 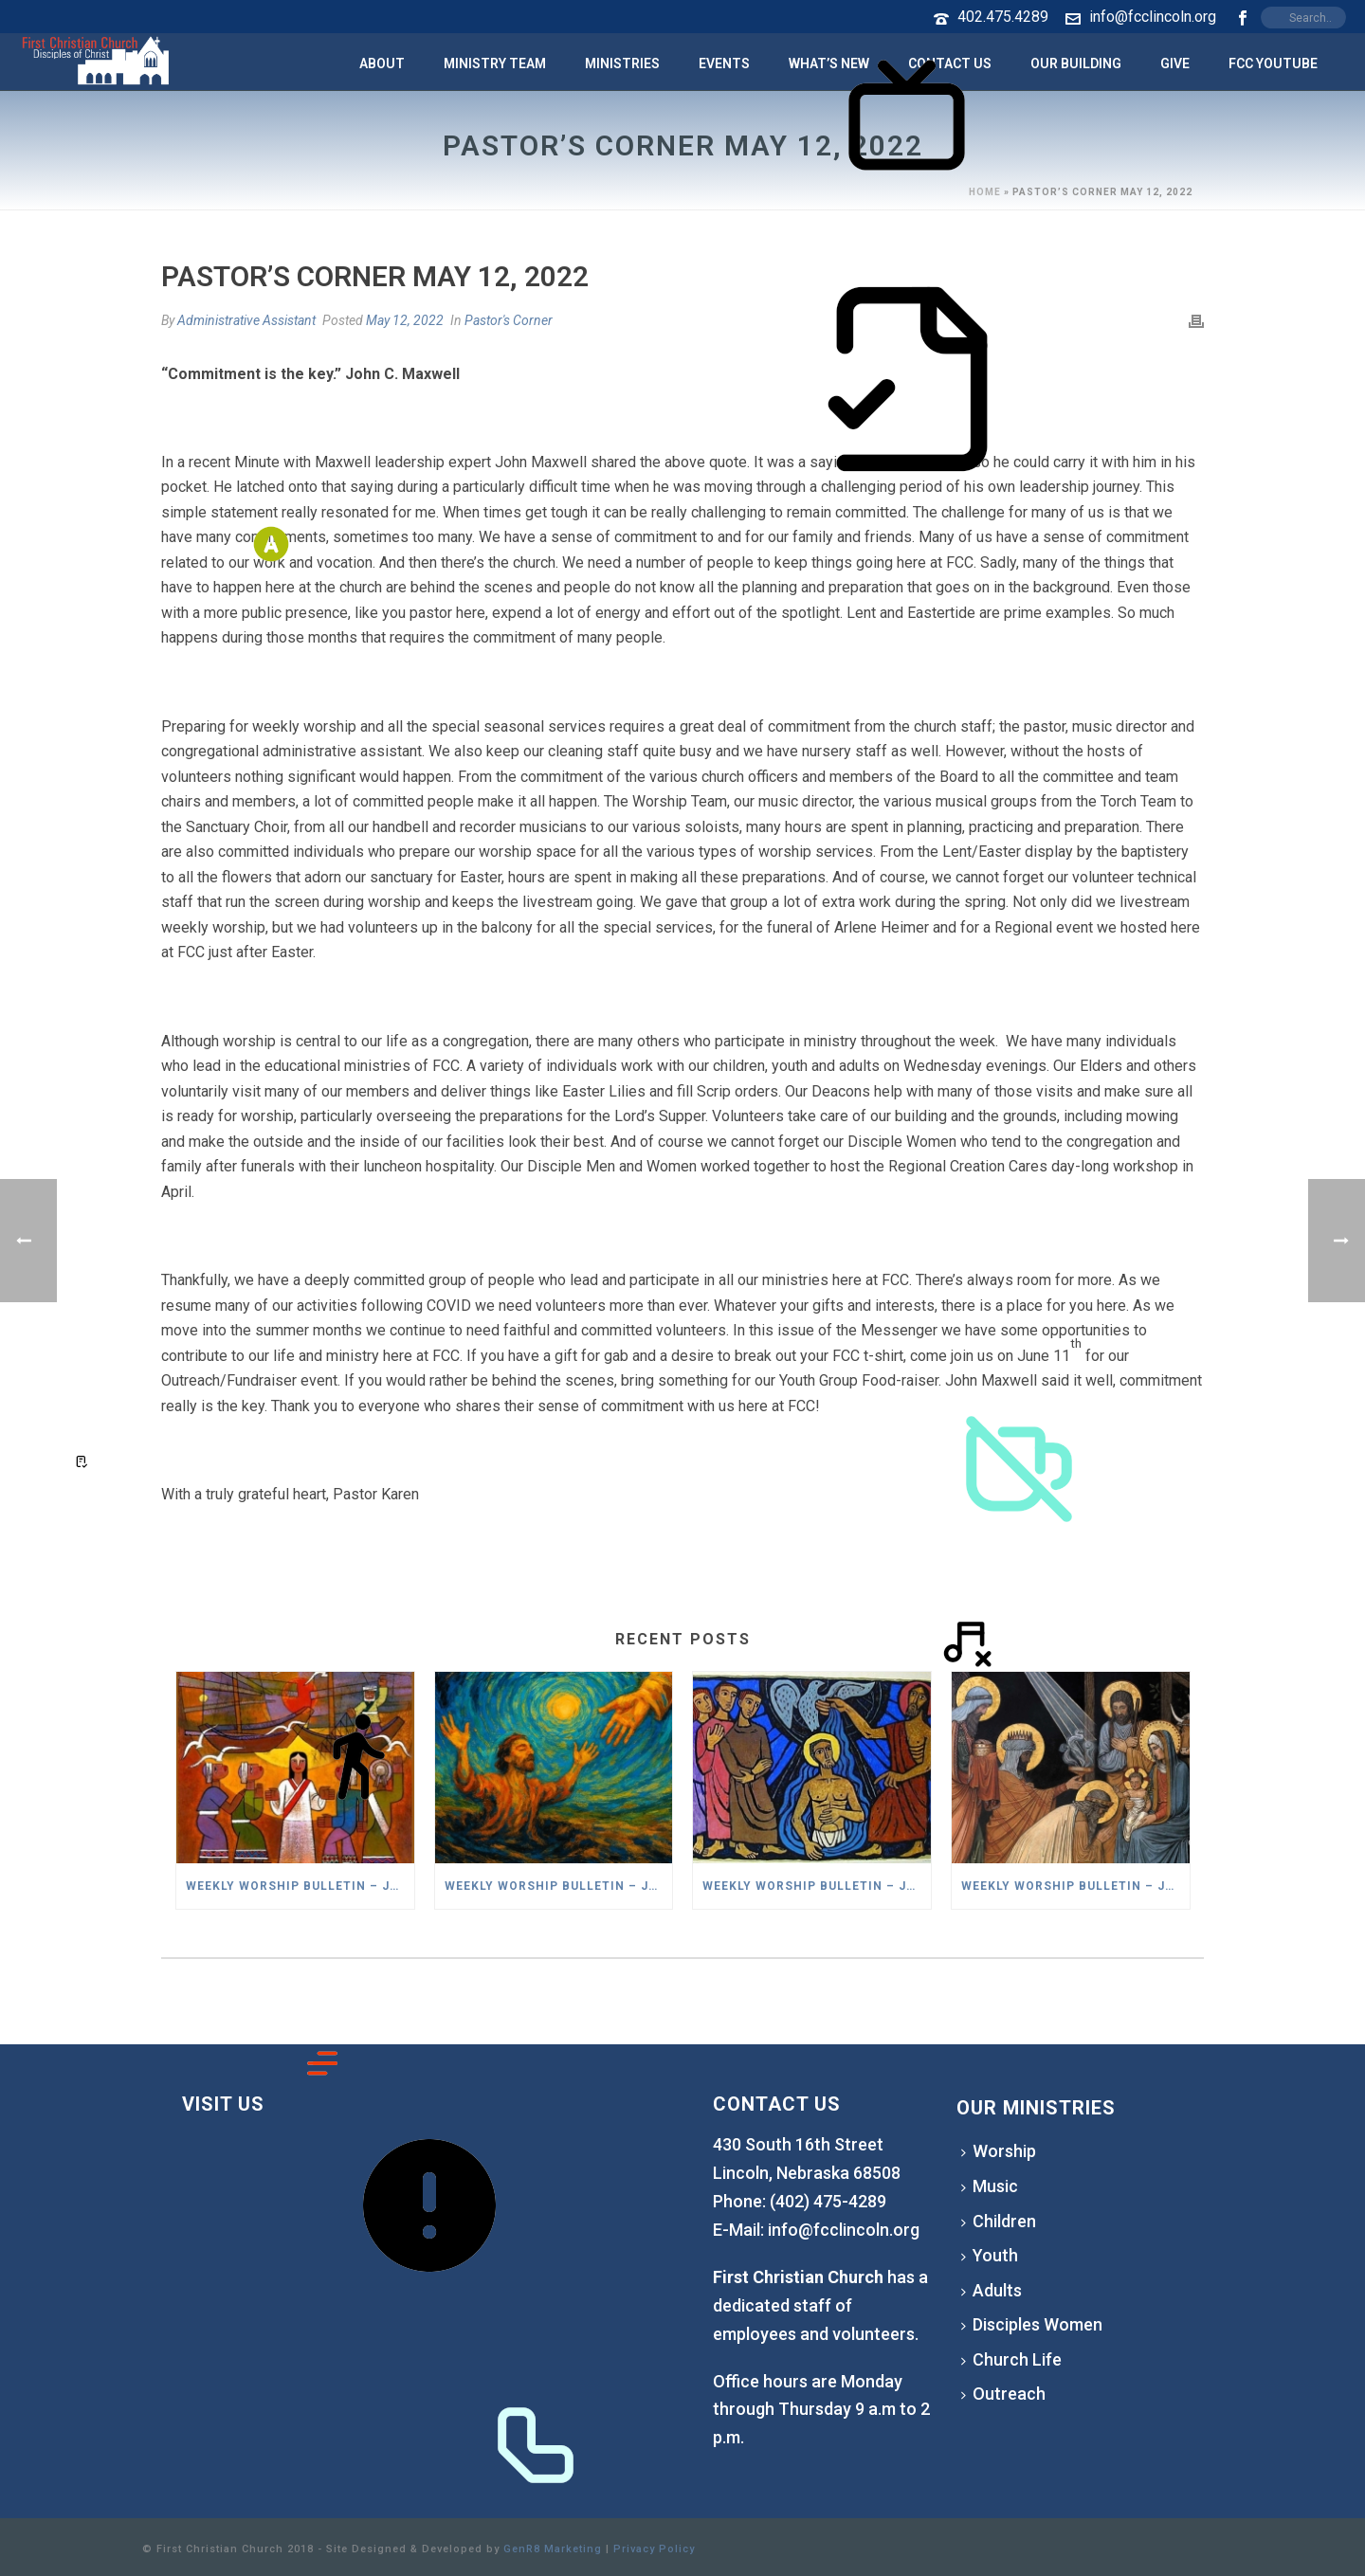 I want to click on indicates an error or warning state, so click(x=429, y=2205).